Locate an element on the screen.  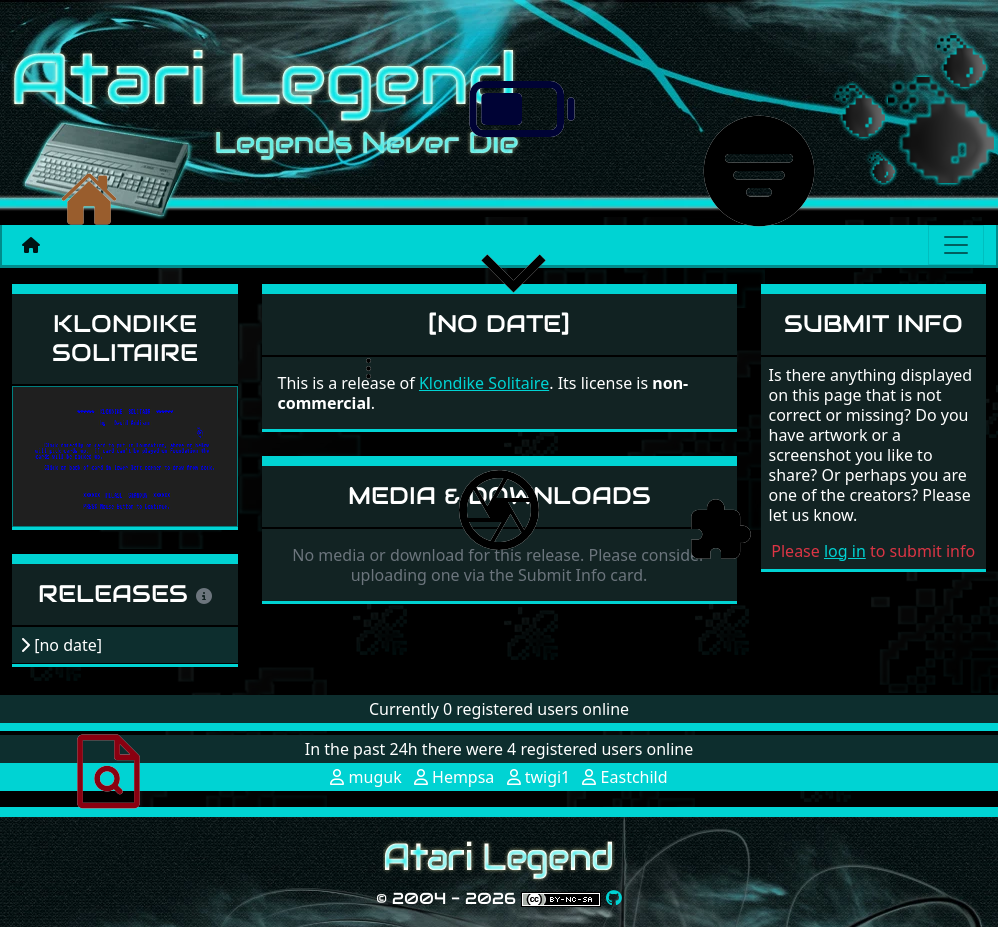
open more options menu is located at coordinates (368, 368).